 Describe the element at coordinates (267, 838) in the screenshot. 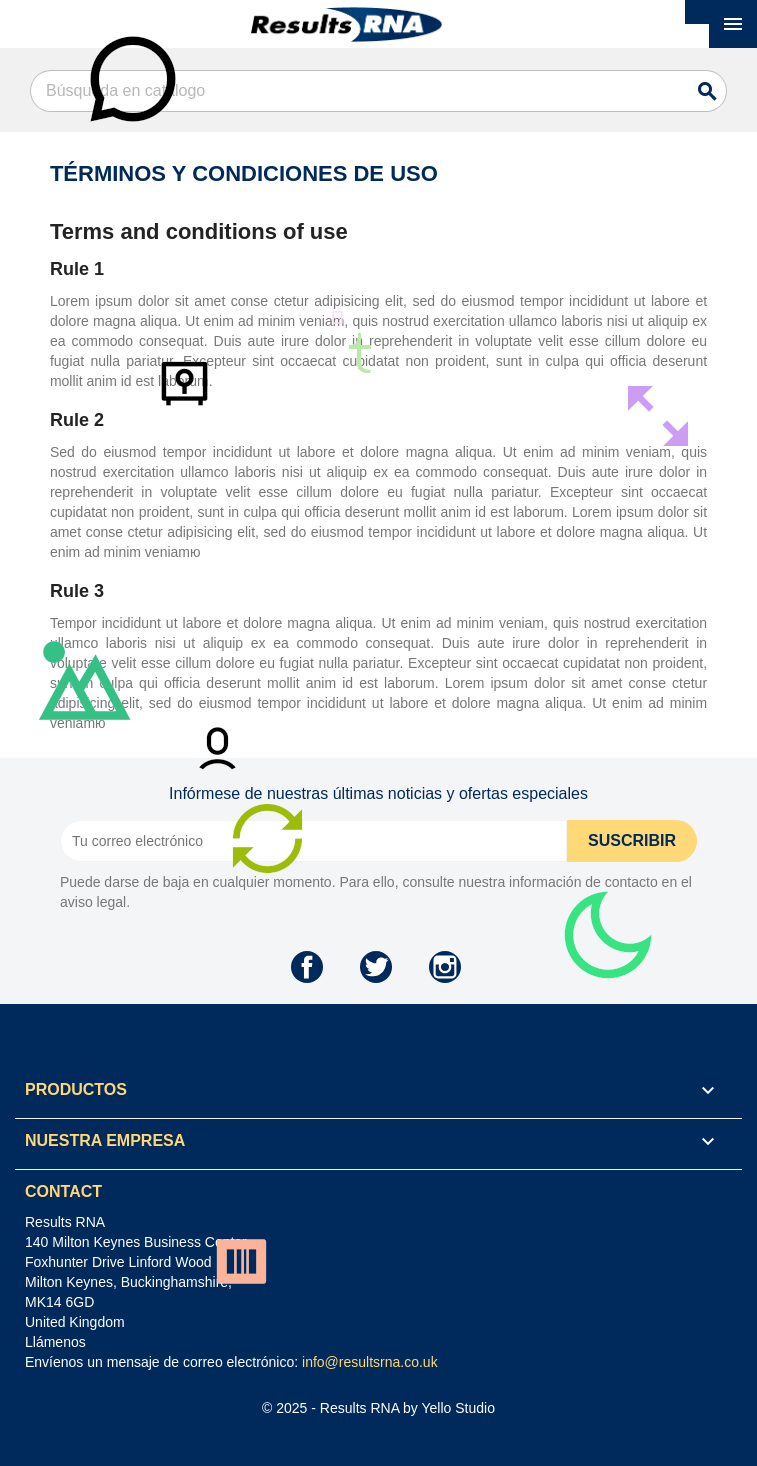

I see `refresh or reload content` at that location.